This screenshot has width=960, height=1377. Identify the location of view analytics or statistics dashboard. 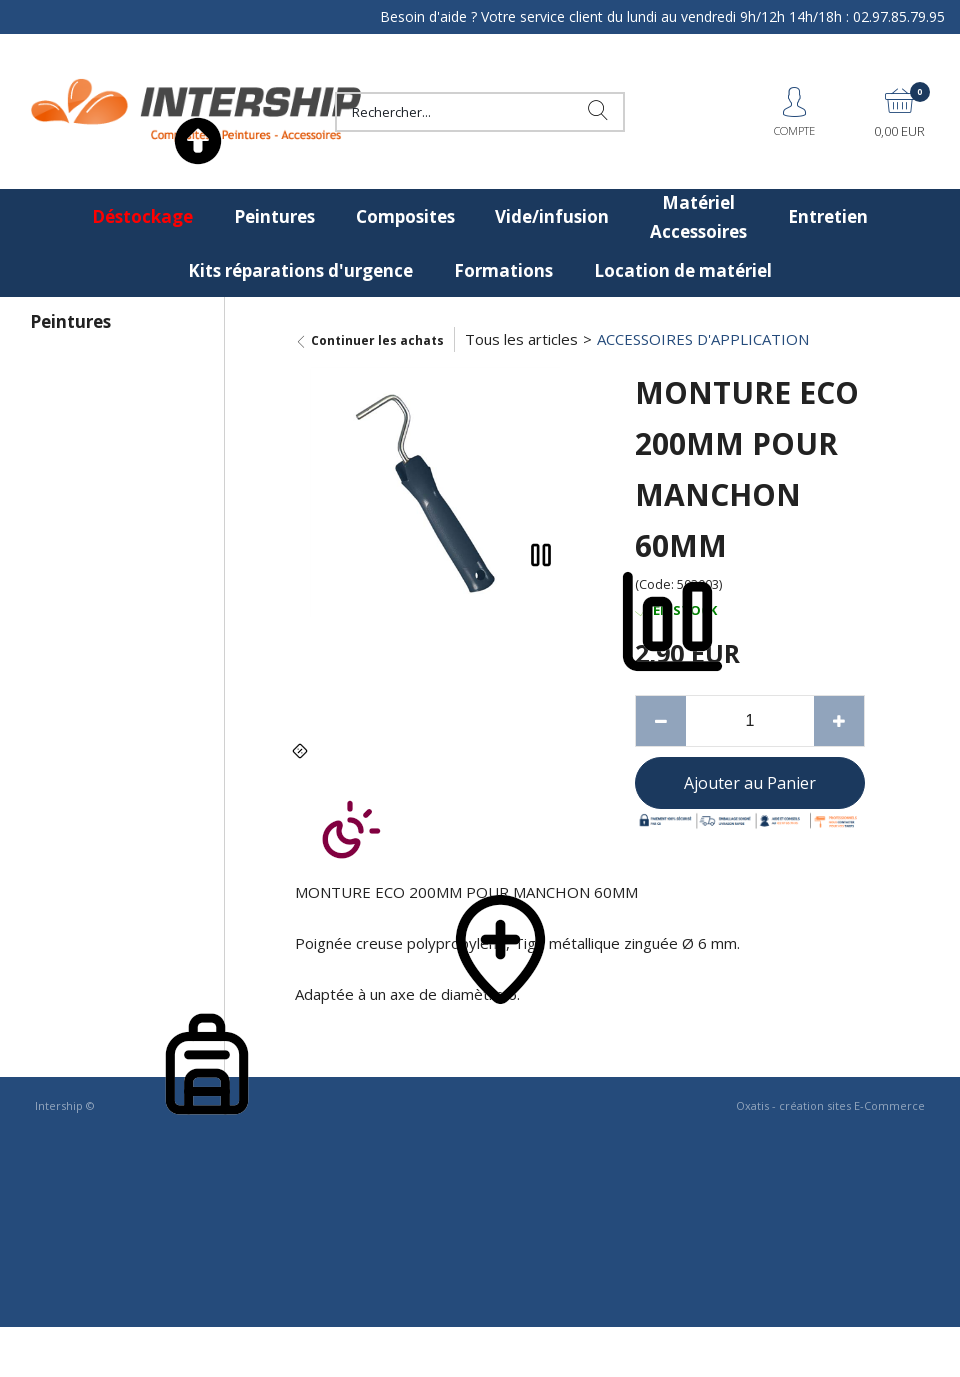
(672, 621).